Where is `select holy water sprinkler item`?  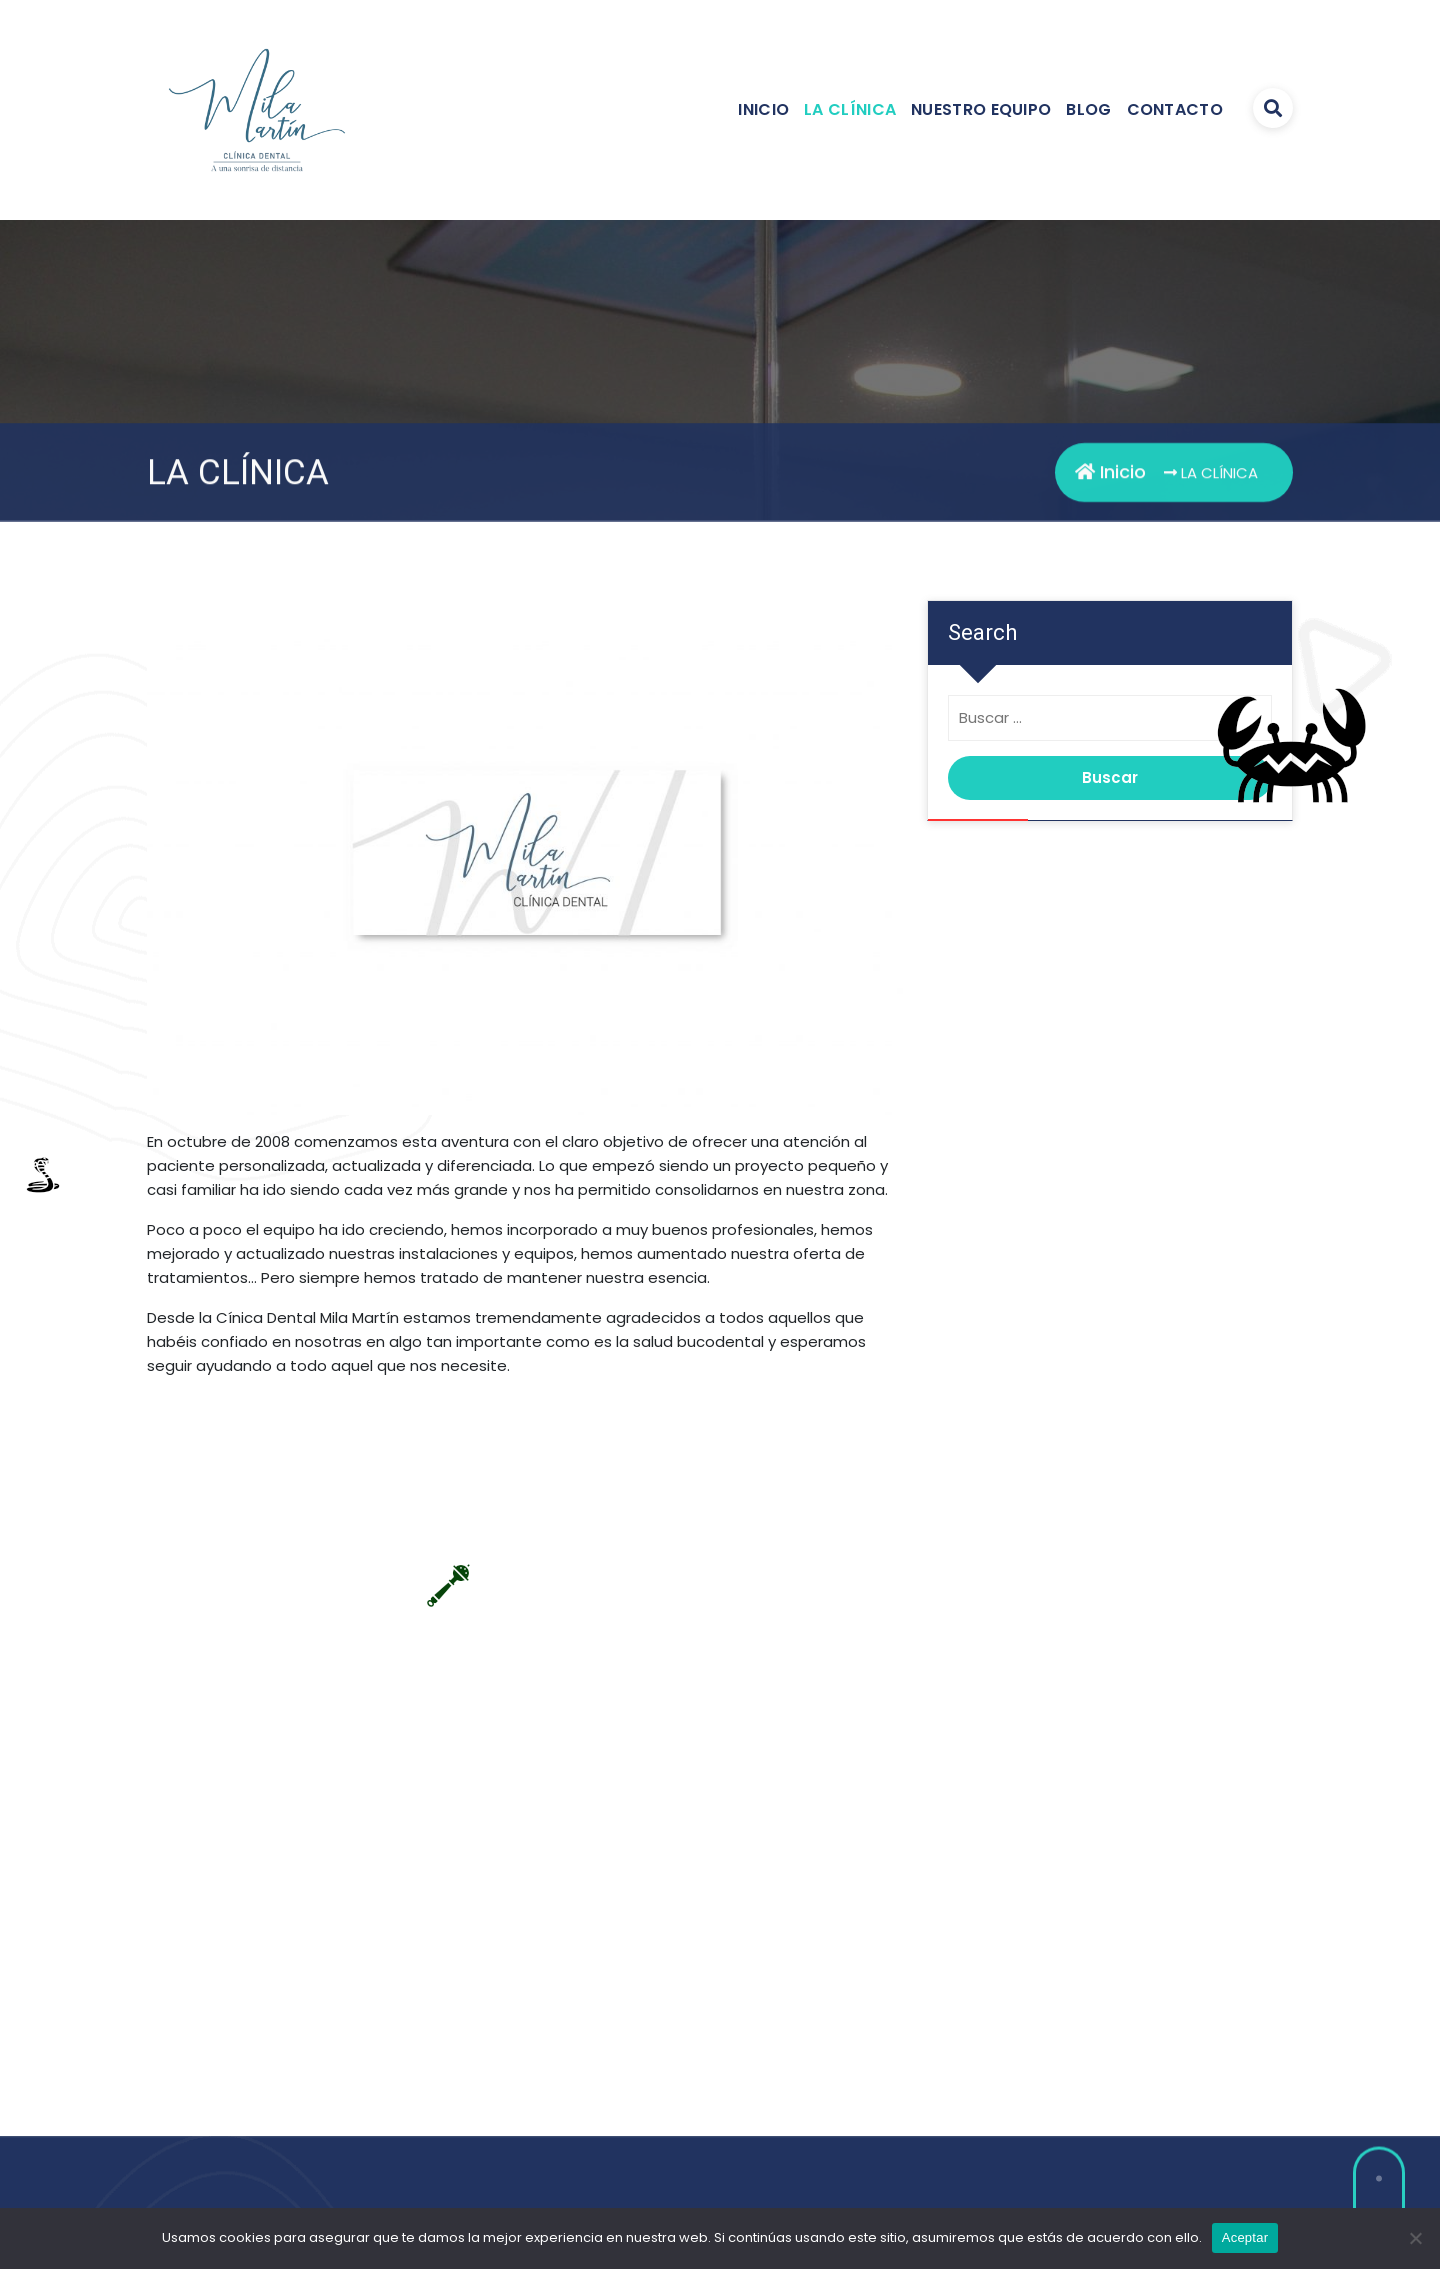 select holy water sprinkler item is located at coordinates (448, 1585).